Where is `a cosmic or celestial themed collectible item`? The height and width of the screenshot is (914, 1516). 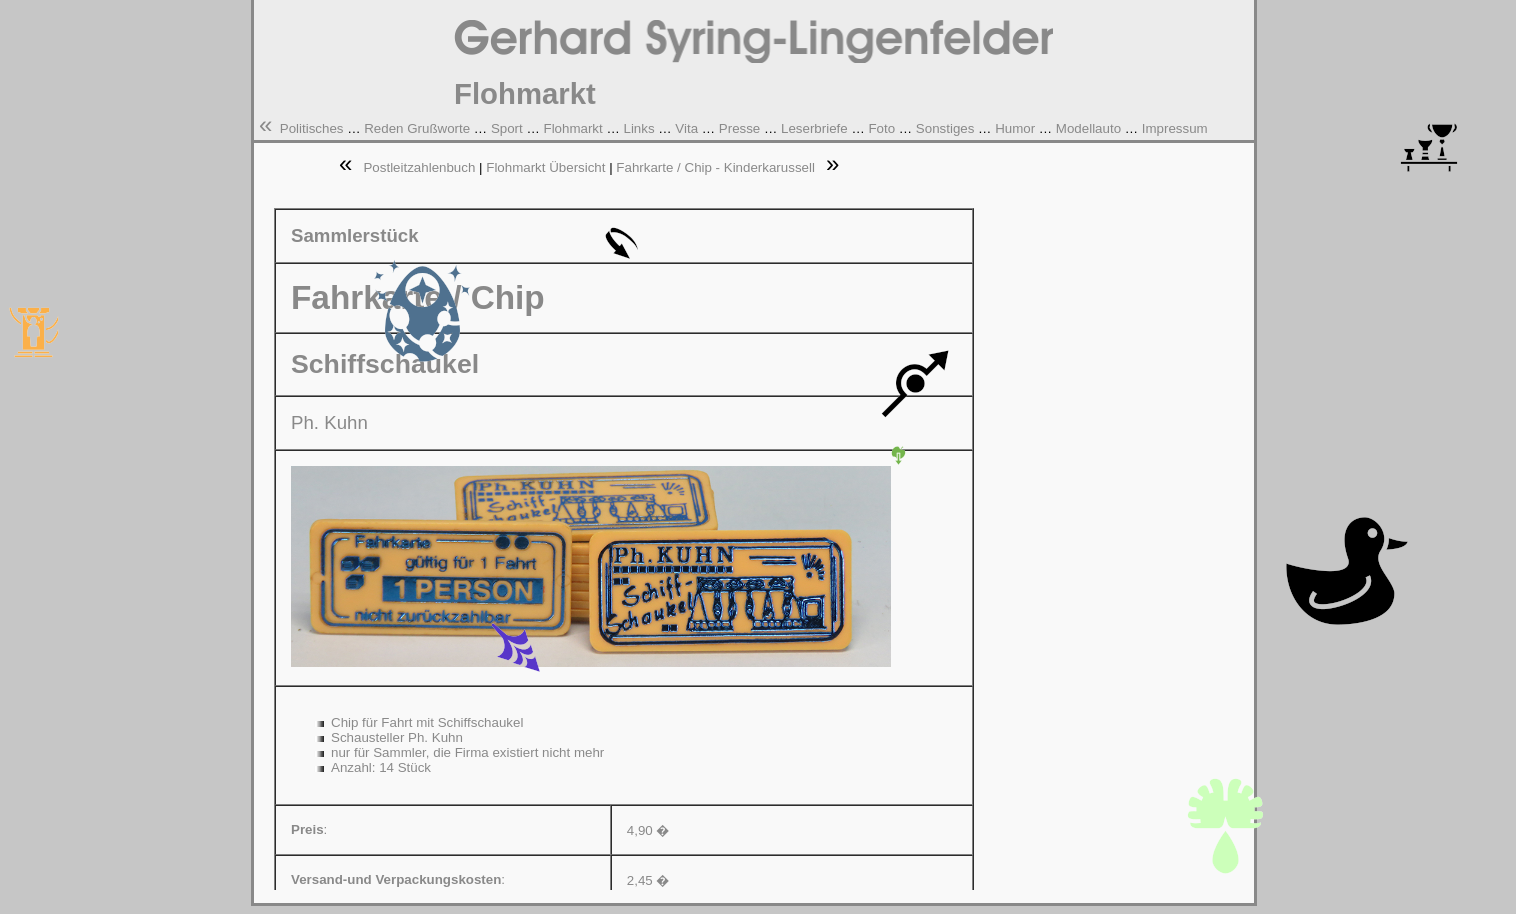
a cosmic or celestial themed collectible item is located at coordinates (422, 310).